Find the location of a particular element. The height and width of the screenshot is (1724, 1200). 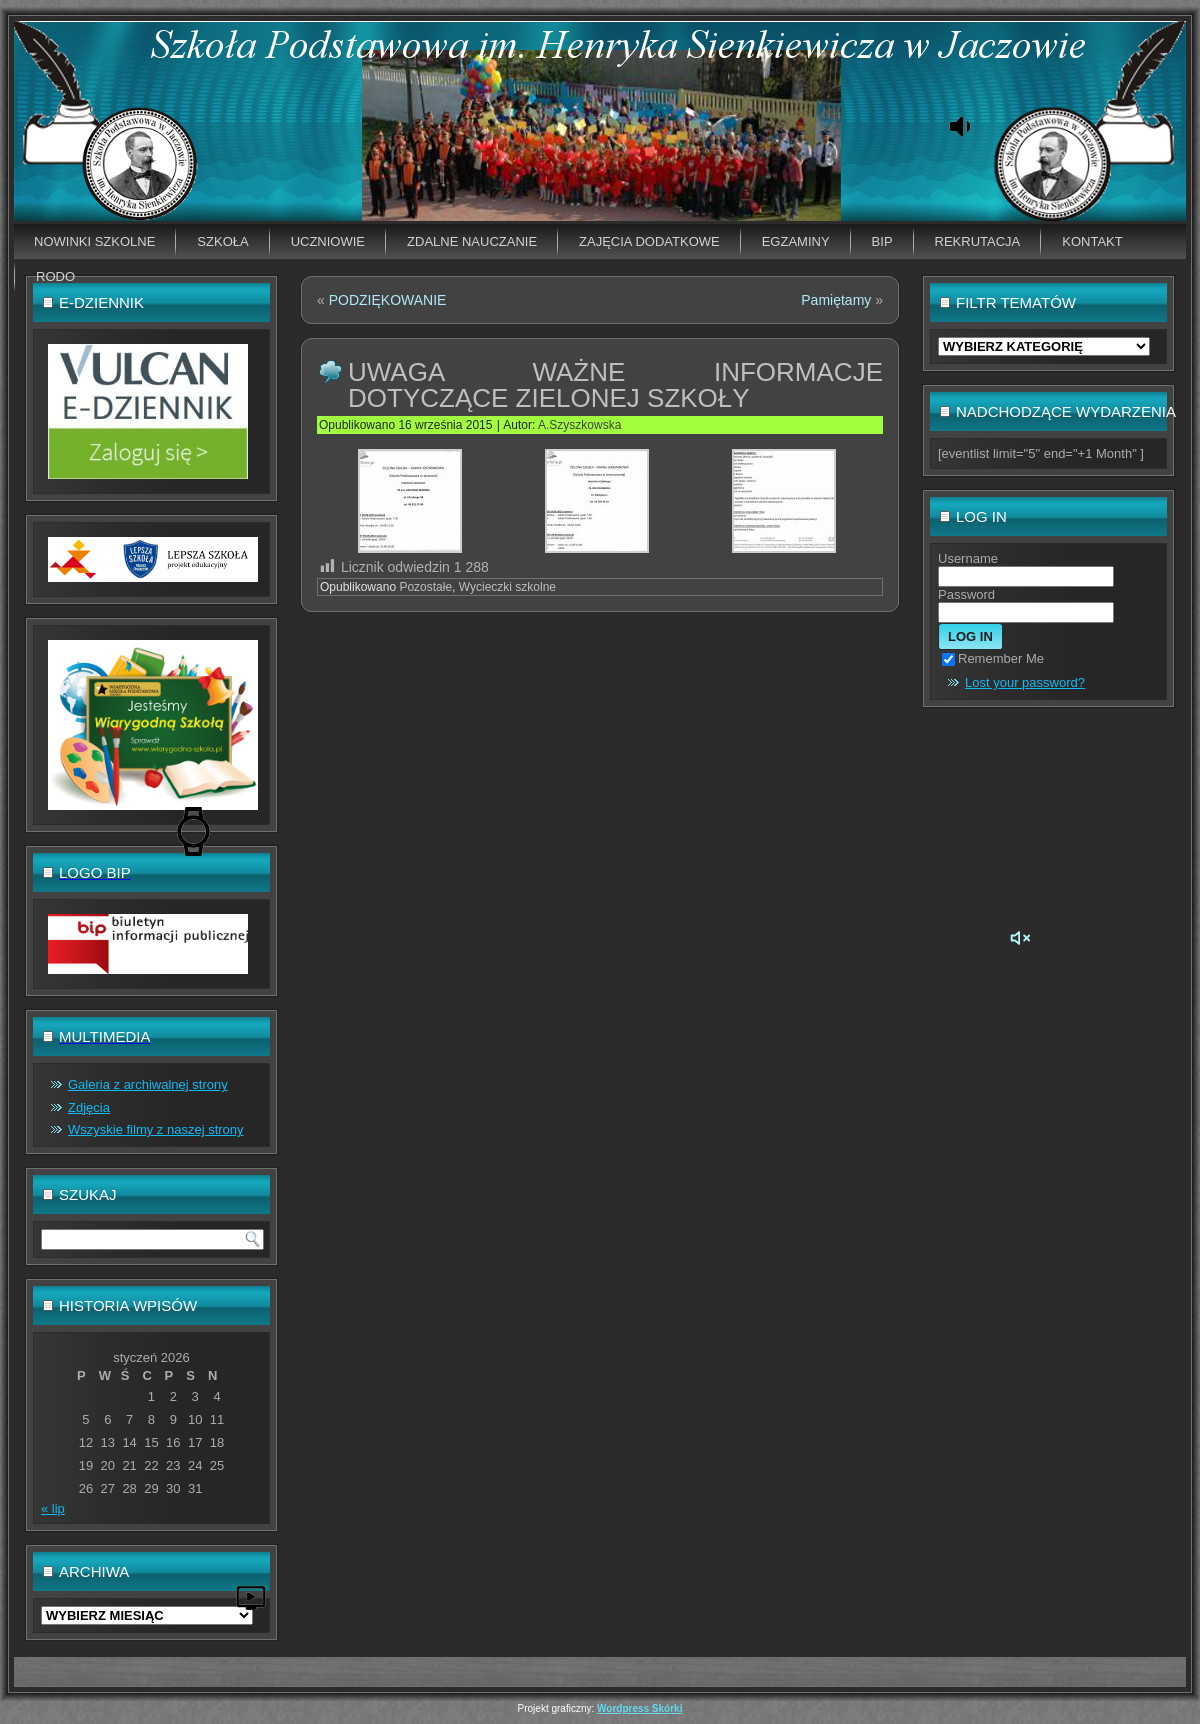

access smartwatch settings or companion app is located at coordinates (193, 831).